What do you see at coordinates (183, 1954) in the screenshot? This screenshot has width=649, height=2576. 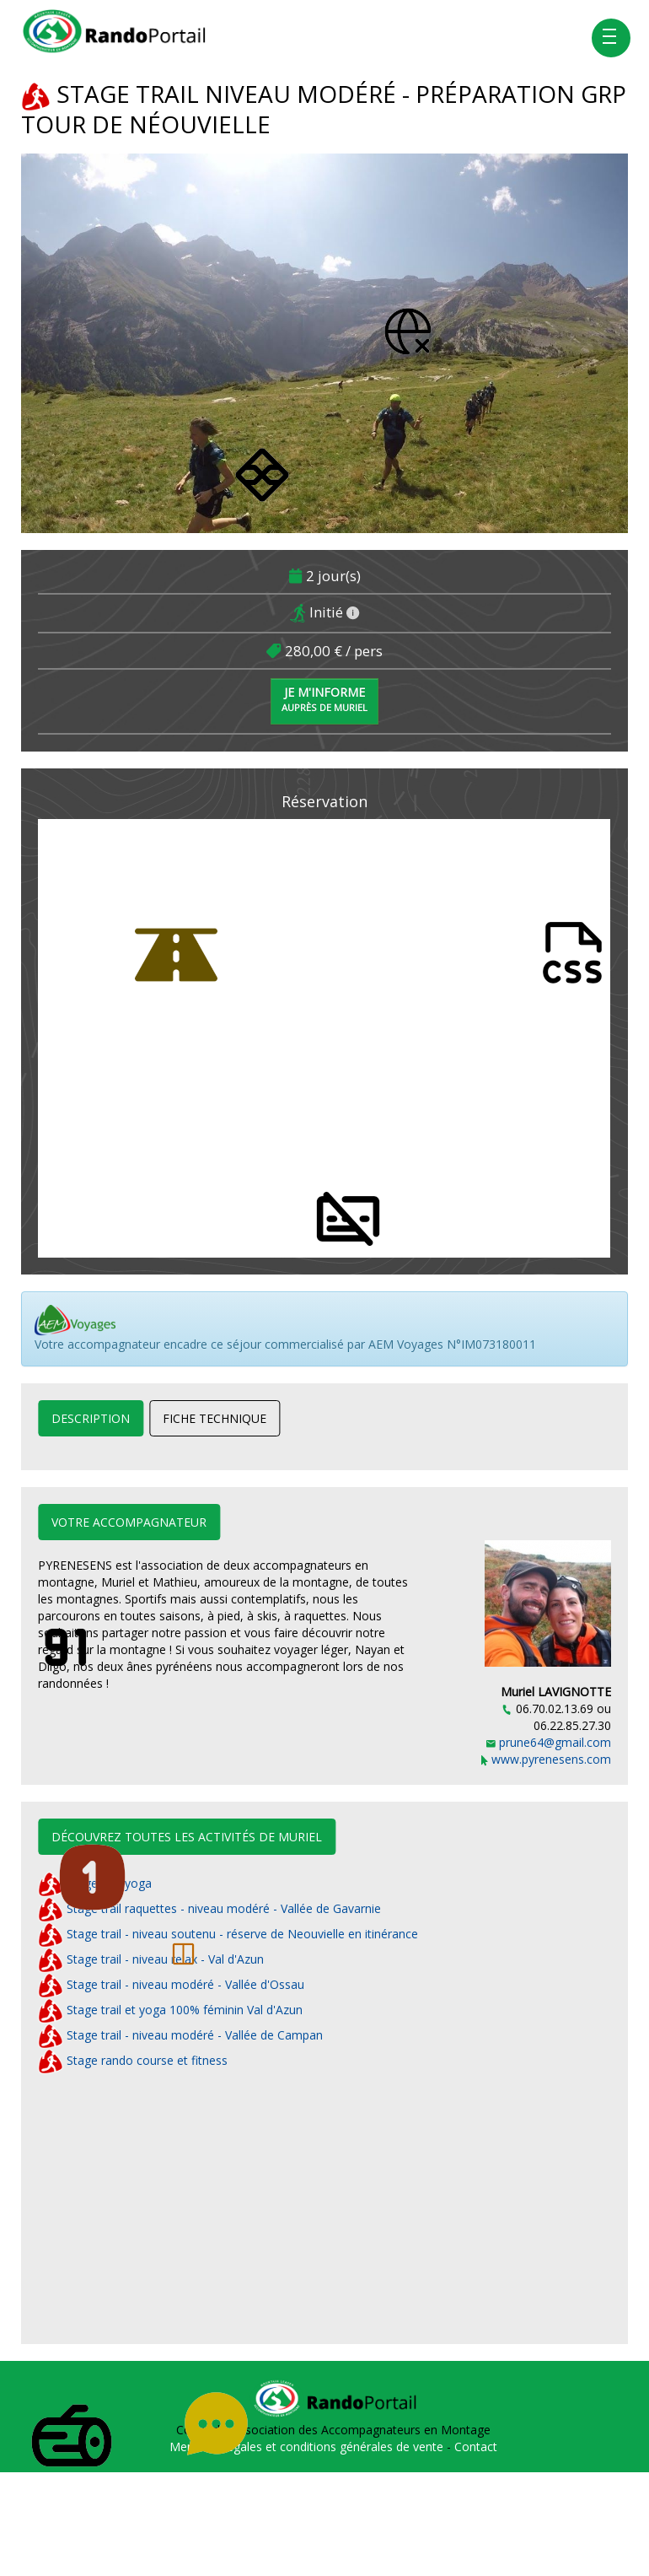 I see `split view horizontally` at bounding box center [183, 1954].